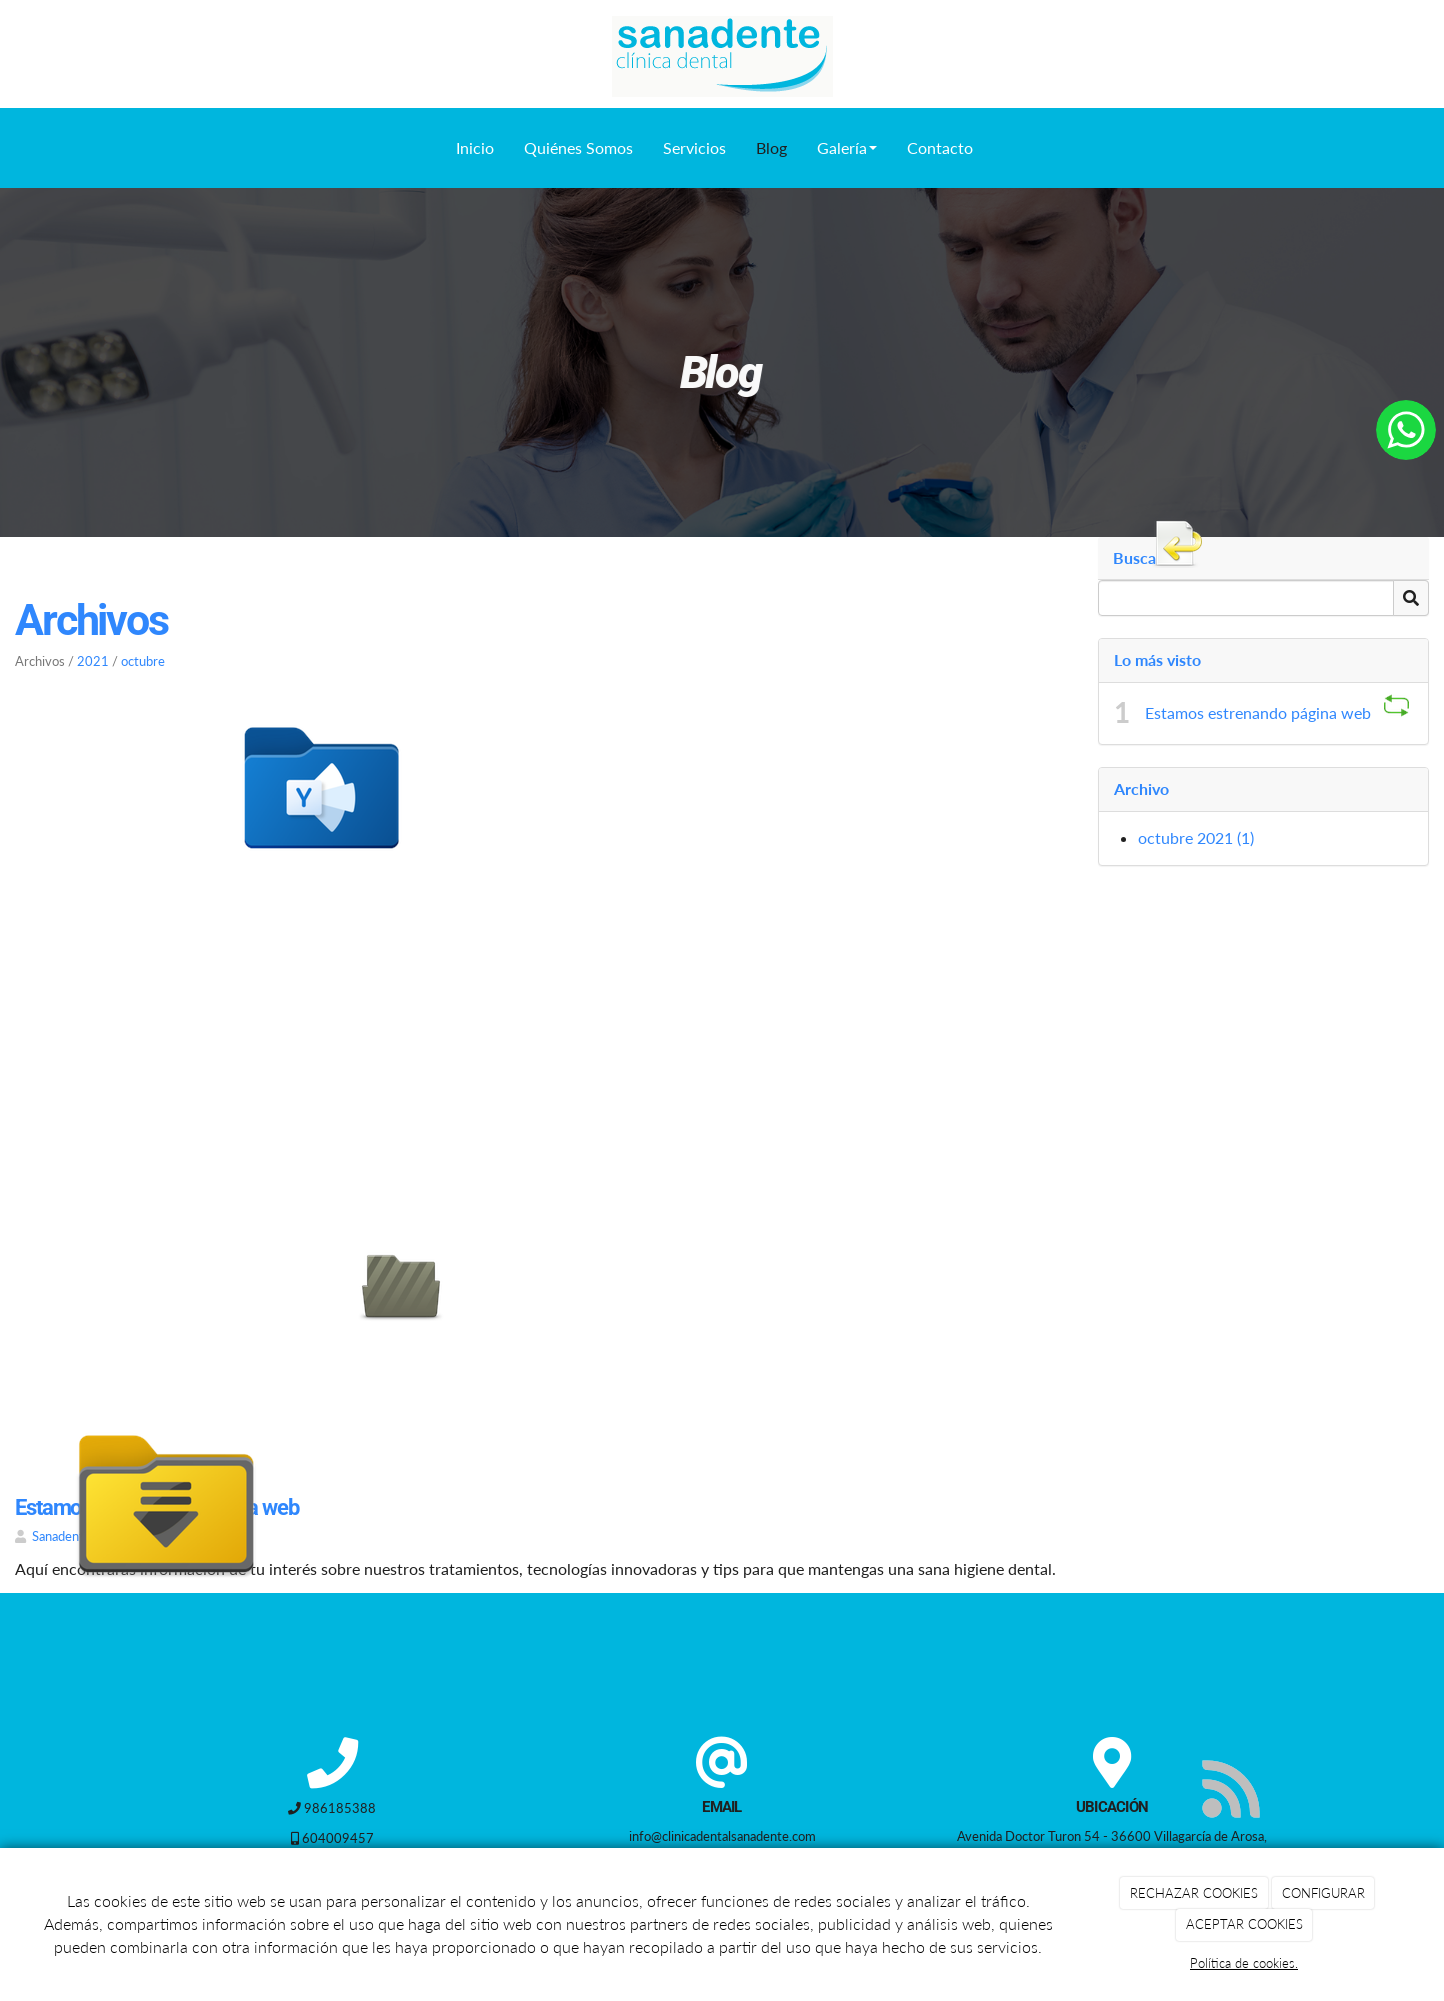  What do you see at coordinates (1396, 705) in the screenshot?
I see `sync or refresh email messages` at bounding box center [1396, 705].